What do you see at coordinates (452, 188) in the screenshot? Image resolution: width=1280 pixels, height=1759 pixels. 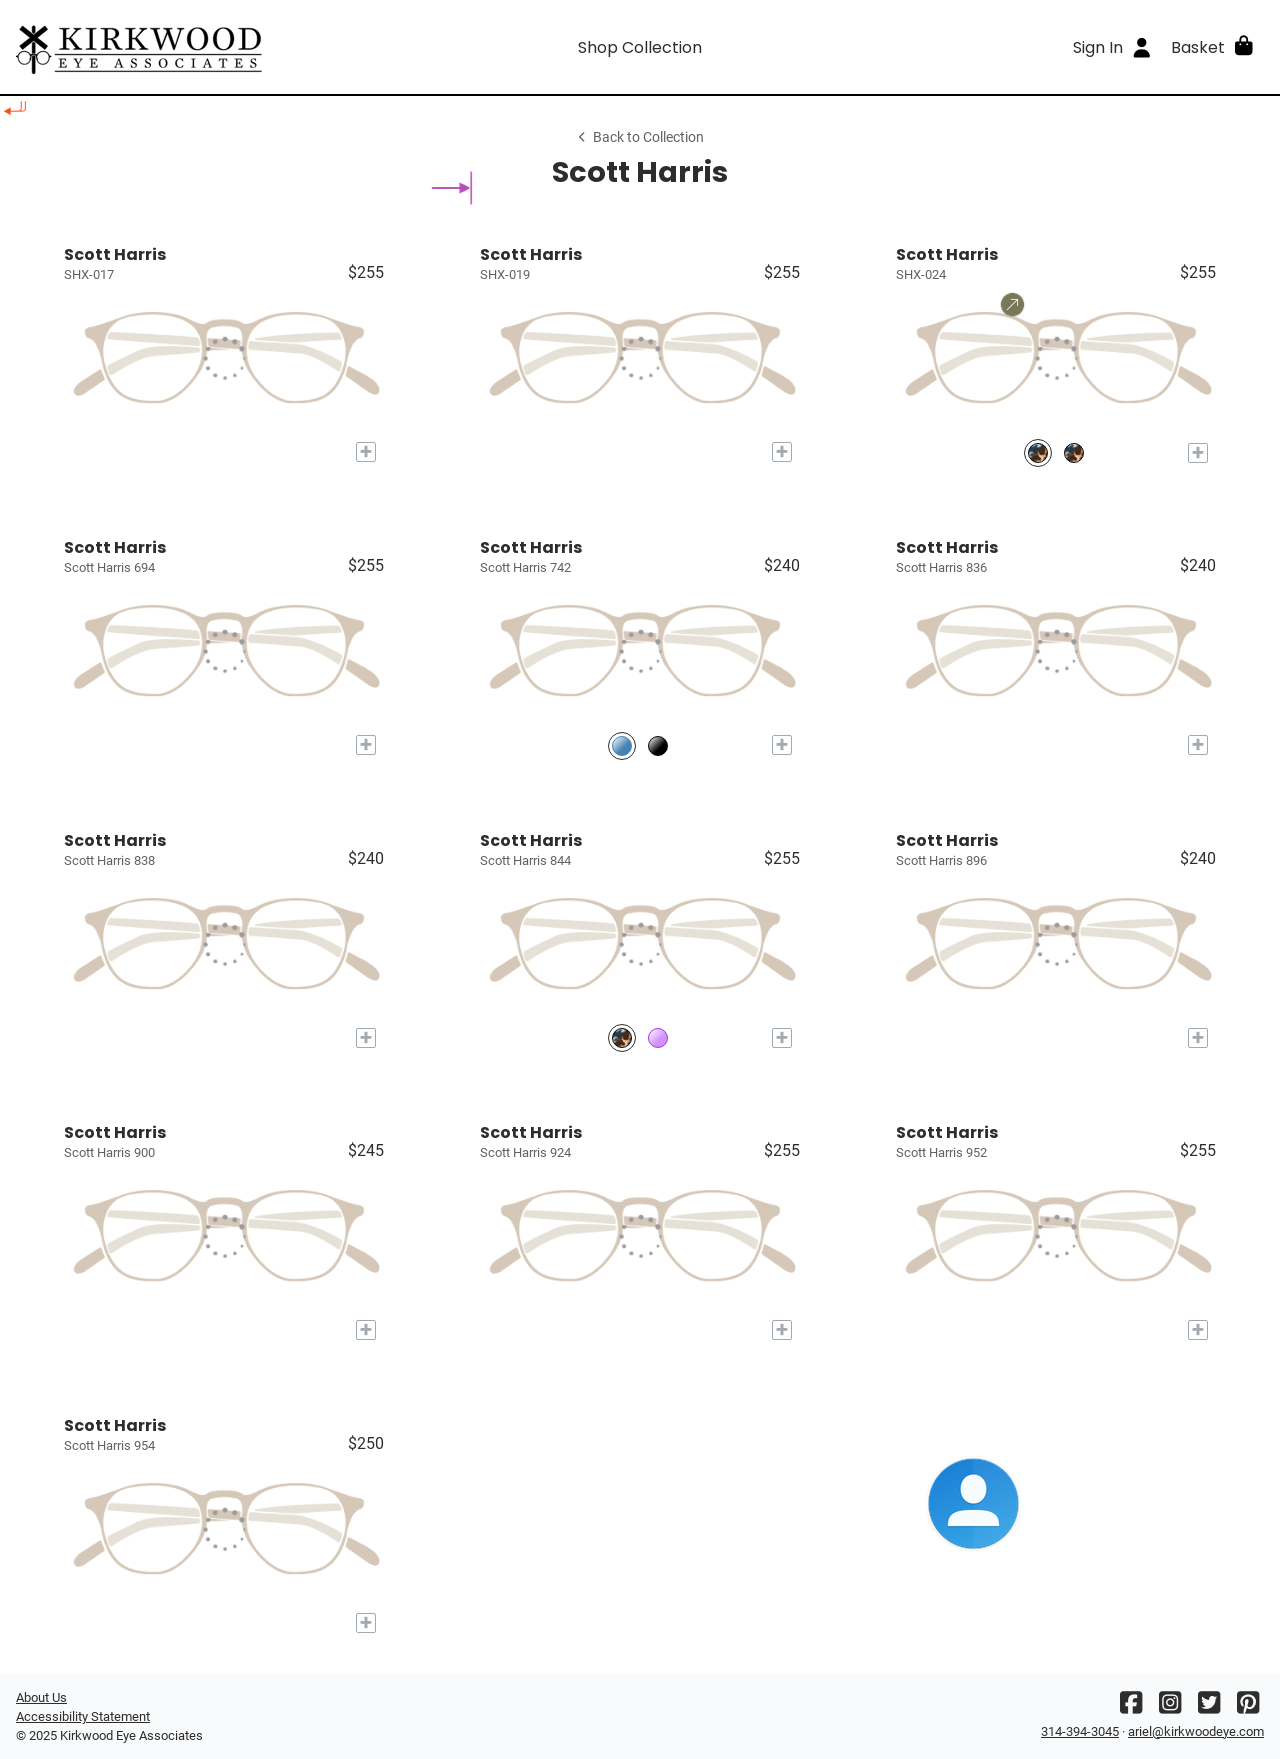 I see `jump to the last item in a list` at bounding box center [452, 188].